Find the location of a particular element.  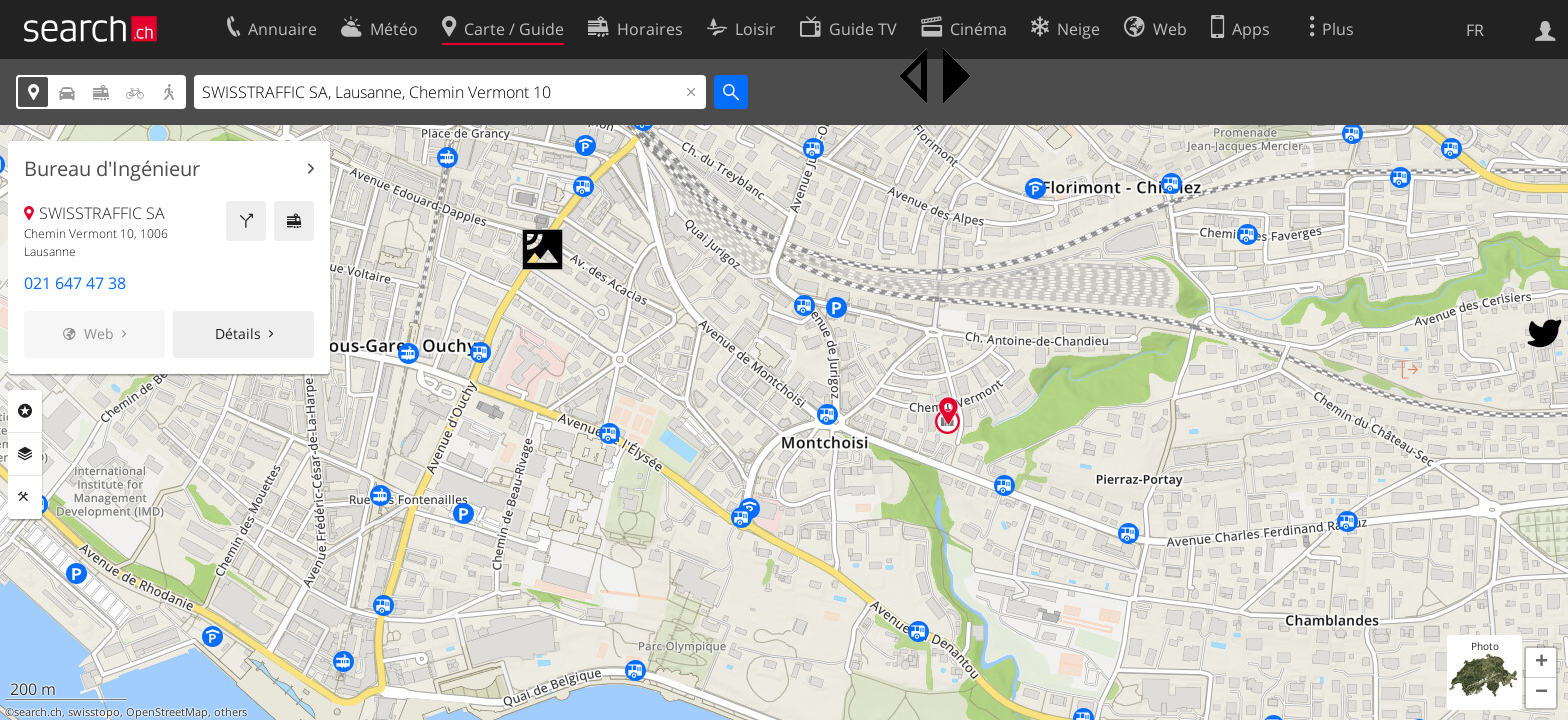

switch to satellite map view is located at coordinates (542, 249).